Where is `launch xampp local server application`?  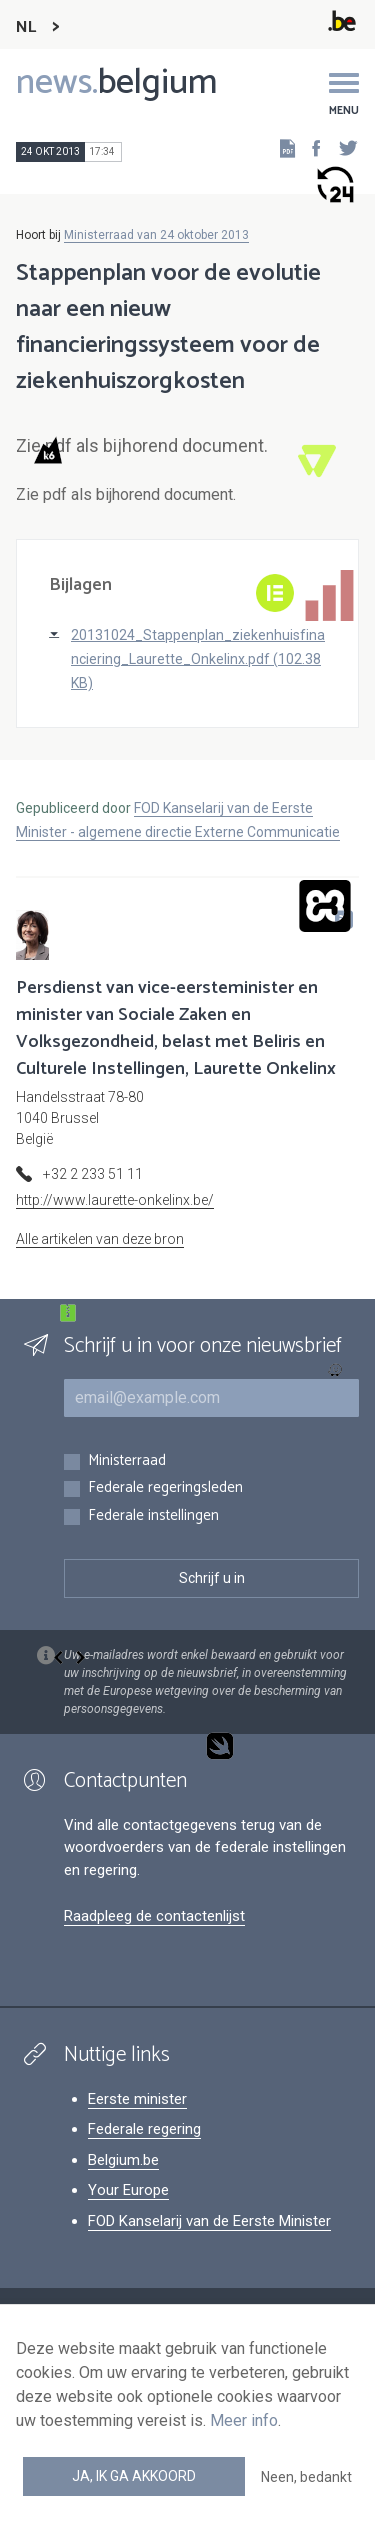 launch xampp local server application is located at coordinates (325, 906).